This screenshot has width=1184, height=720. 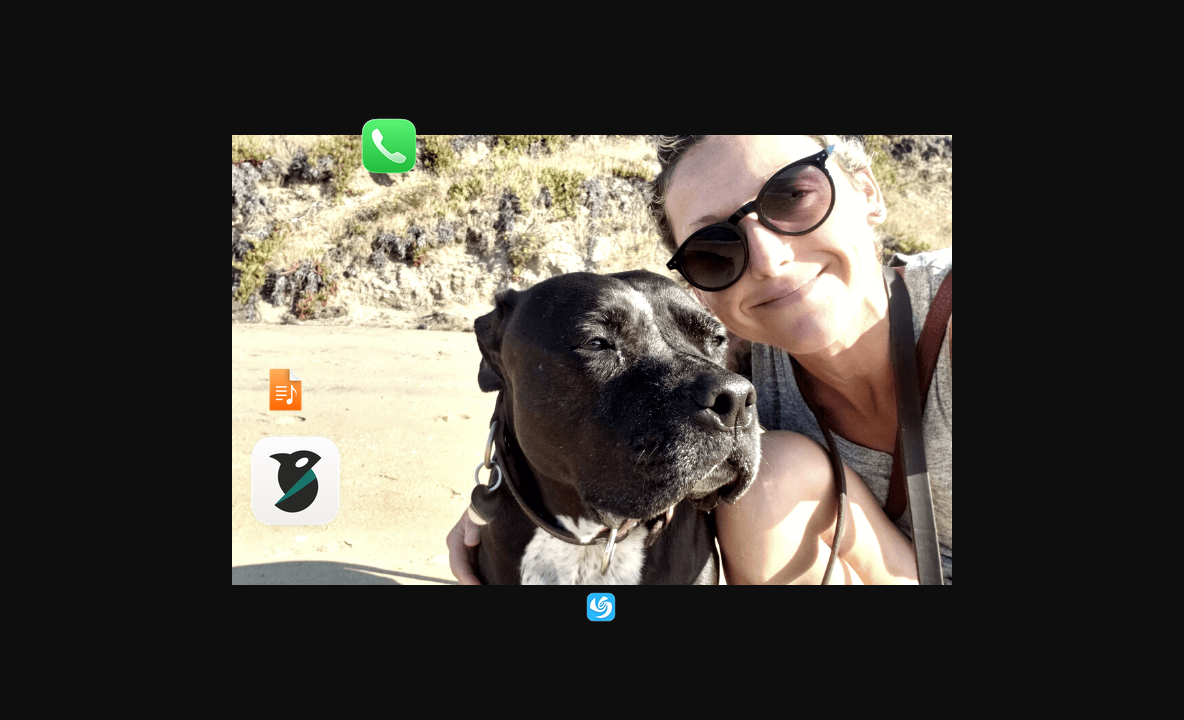 I want to click on open deepin operating system settings or app store, so click(x=601, y=607).